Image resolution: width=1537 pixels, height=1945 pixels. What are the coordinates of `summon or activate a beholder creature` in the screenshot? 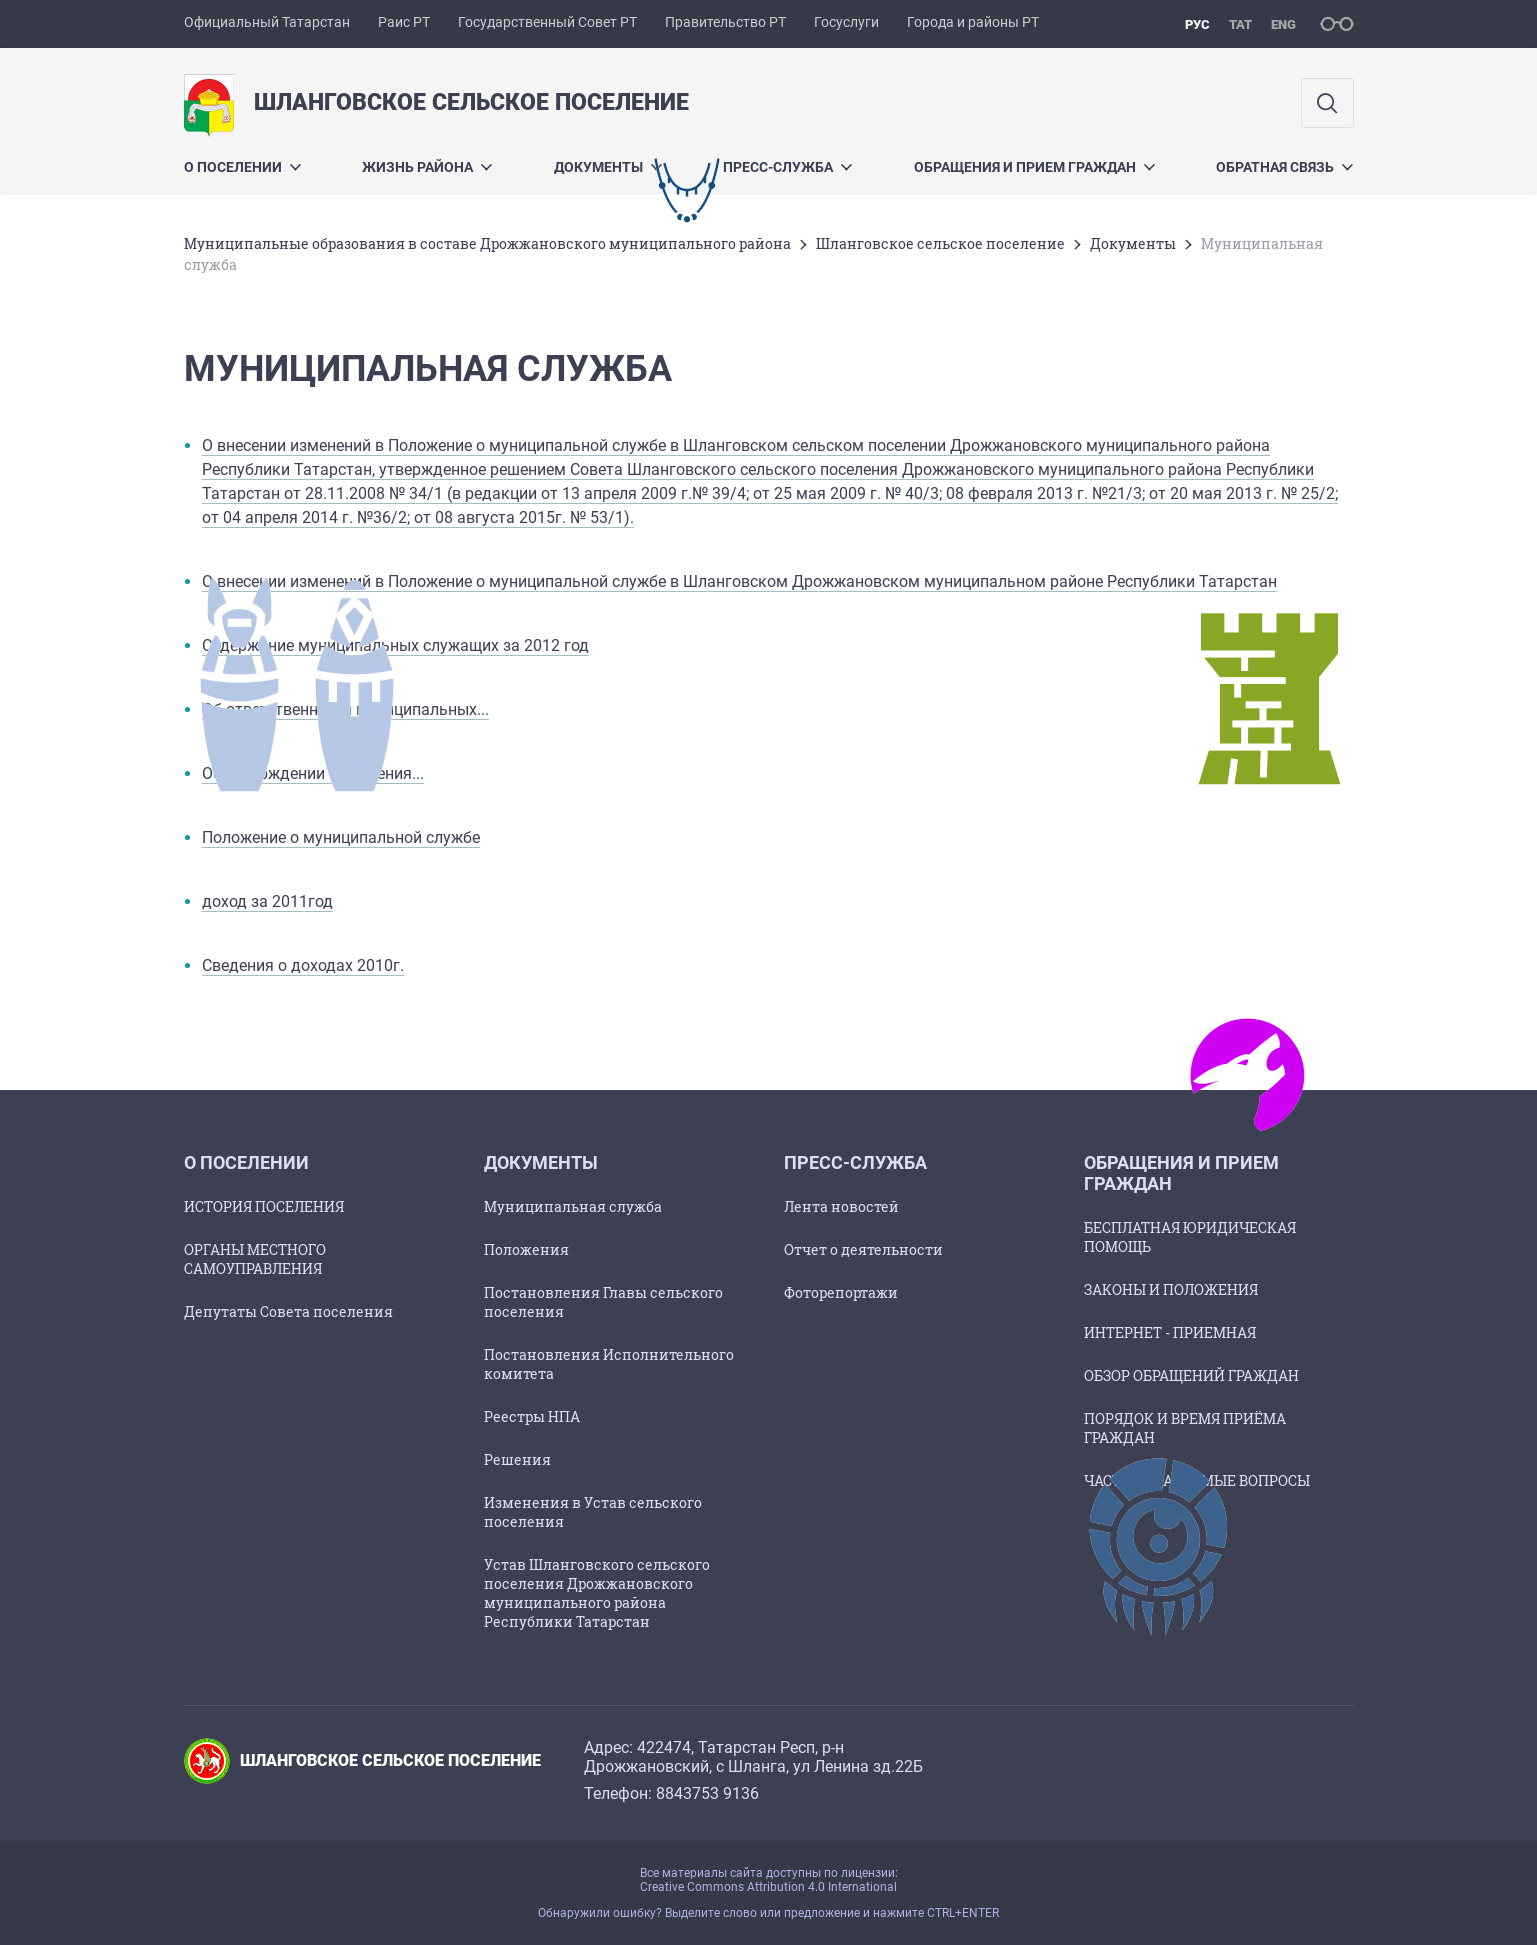 It's located at (1158, 1546).